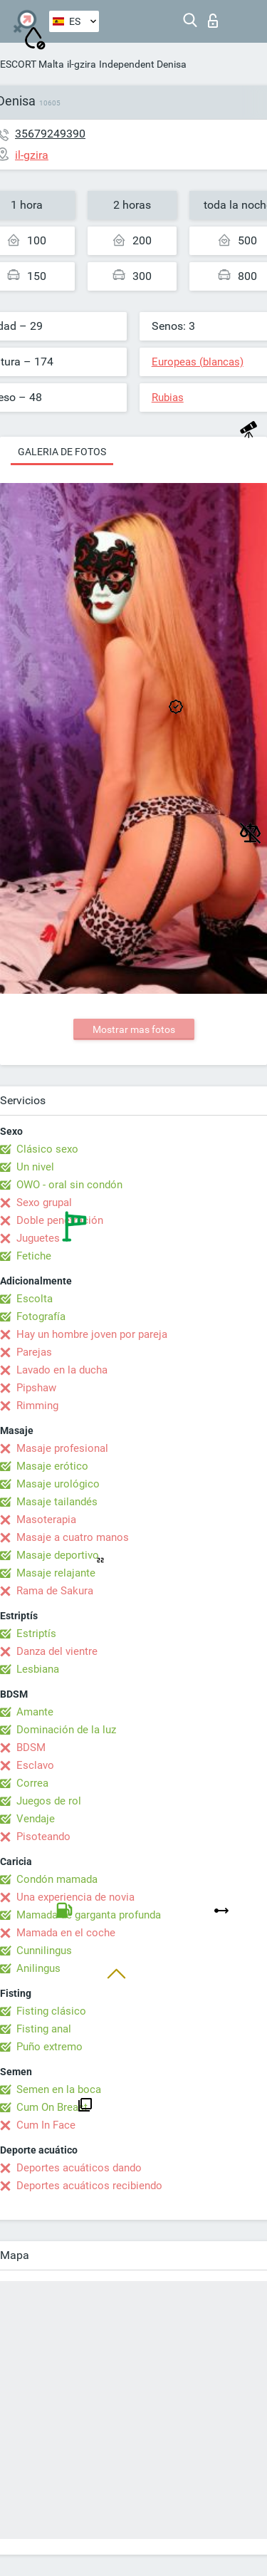 The width and height of the screenshot is (267, 2576). Describe the element at coordinates (250, 833) in the screenshot. I see `disable weight or measurement tracking` at that location.